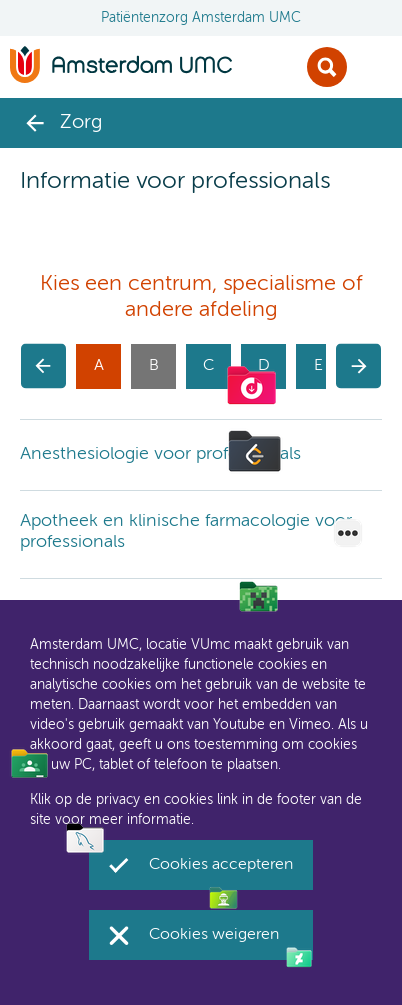 The width and height of the screenshot is (402, 1005). What do you see at coordinates (85, 839) in the screenshot?
I see `open mysql database files folder` at bounding box center [85, 839].